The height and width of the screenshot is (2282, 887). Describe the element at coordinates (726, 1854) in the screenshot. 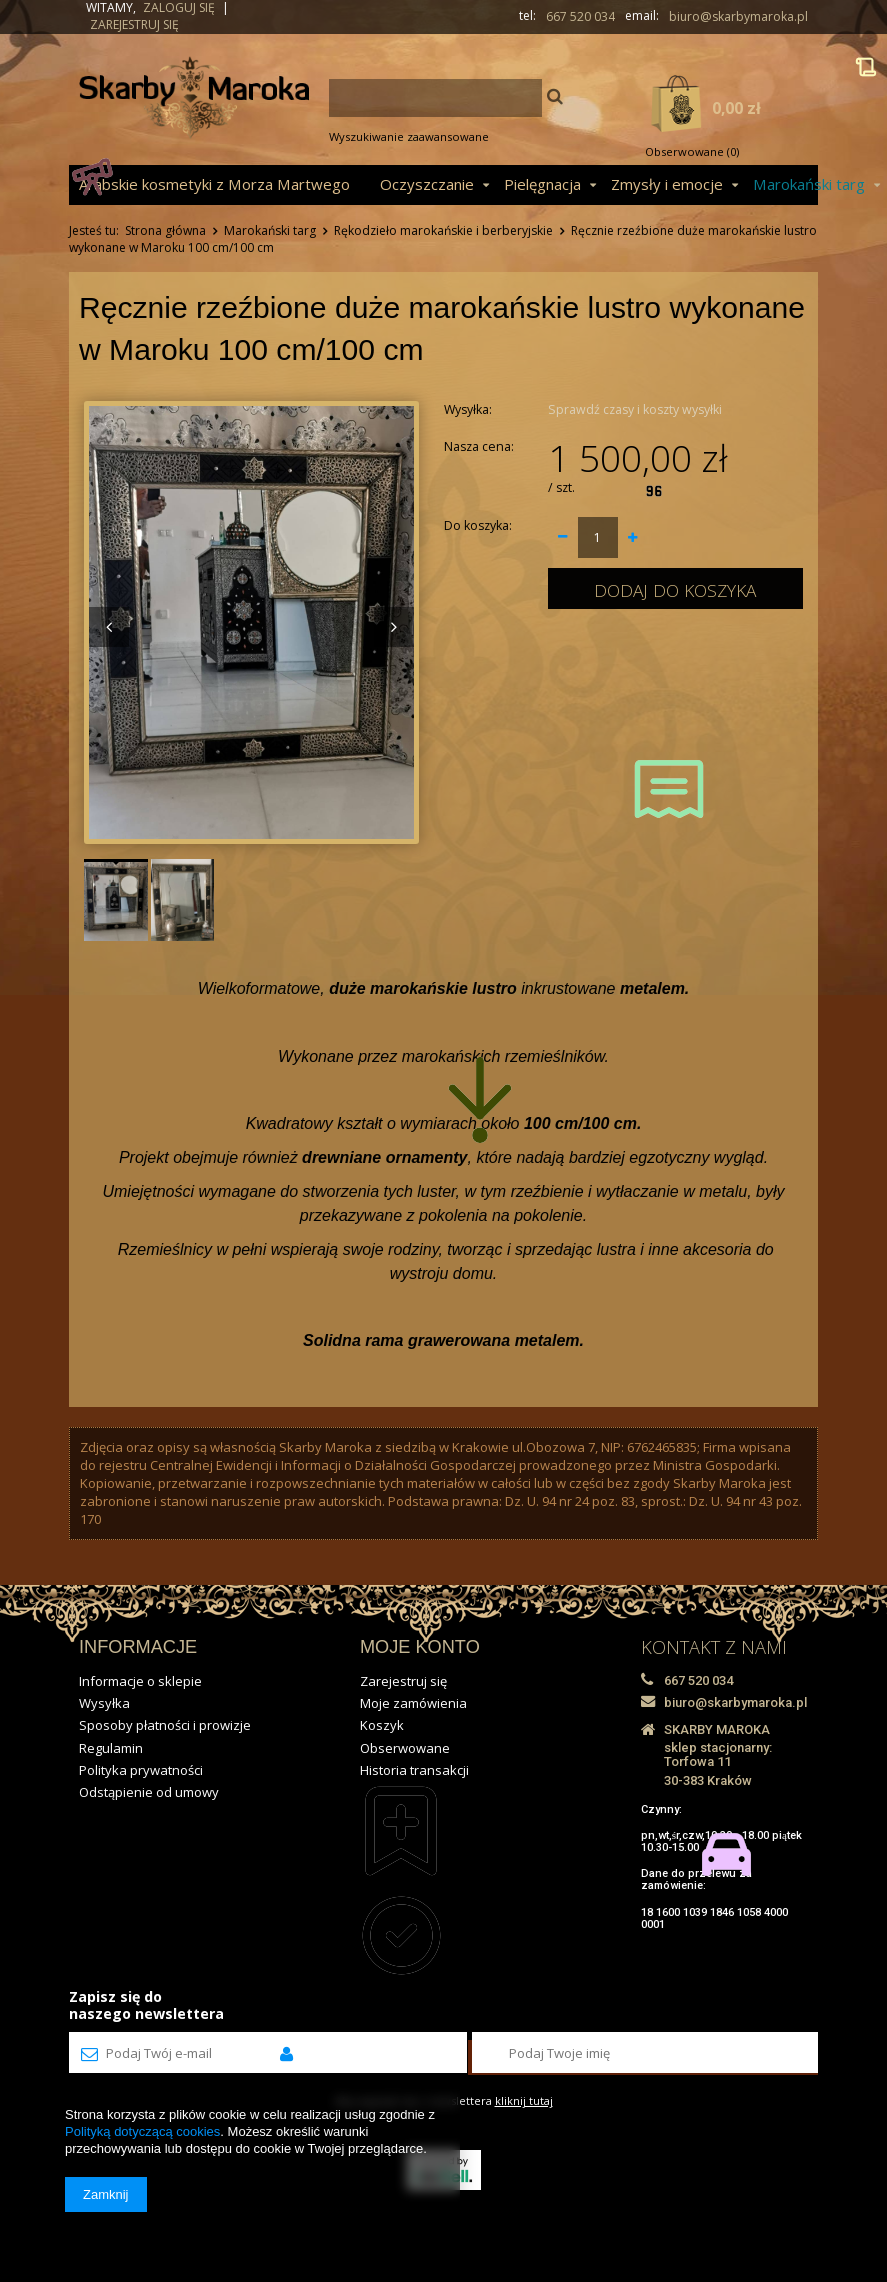

I see `access vehicle or driving settings` at that location.